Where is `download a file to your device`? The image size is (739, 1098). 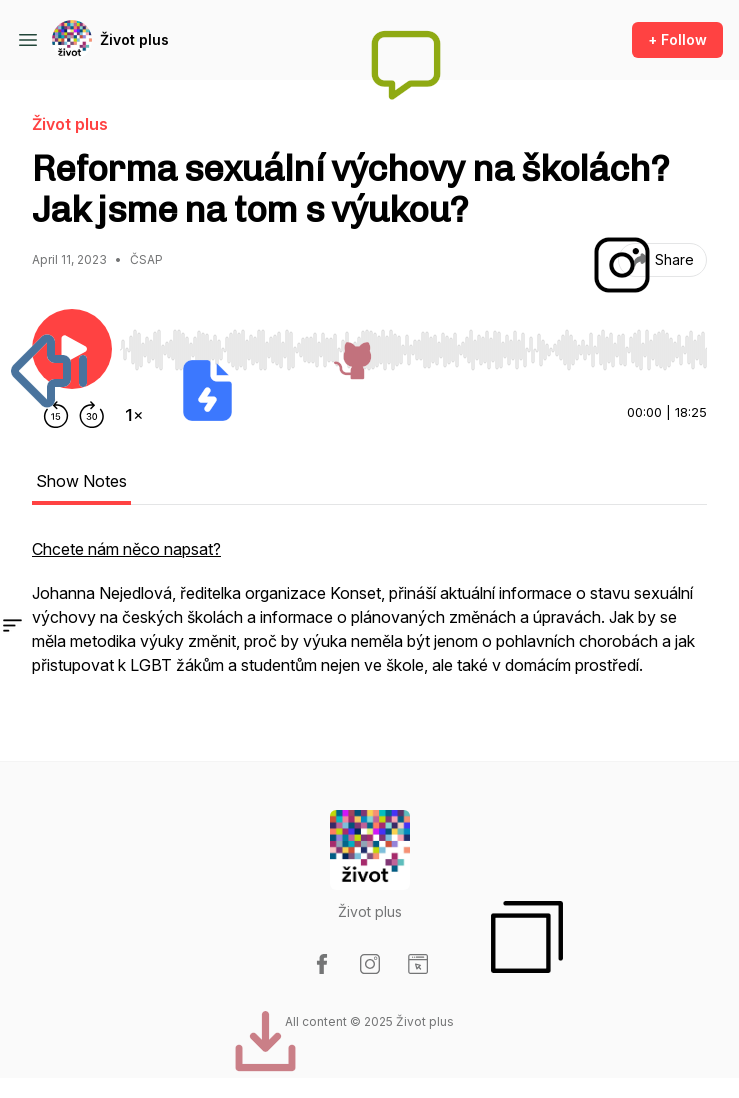 download a file to your device is located at coordinates (265, 1043).